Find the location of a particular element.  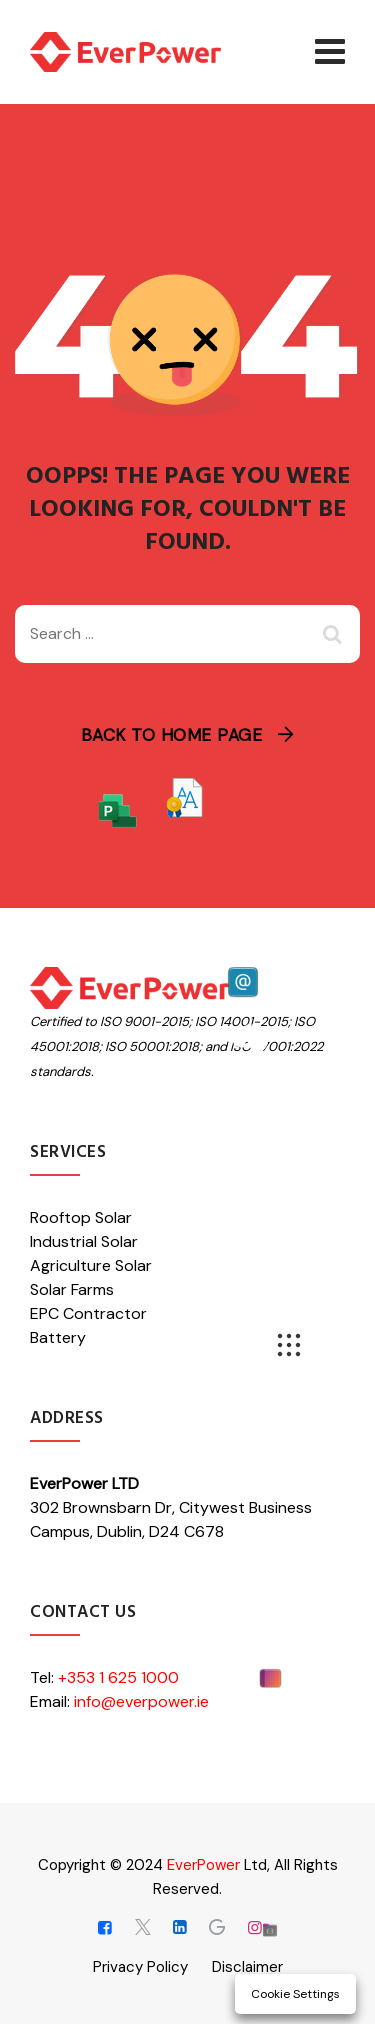

file is syncing to OneDrive cloud storage is located at coordinates (250, 1036).